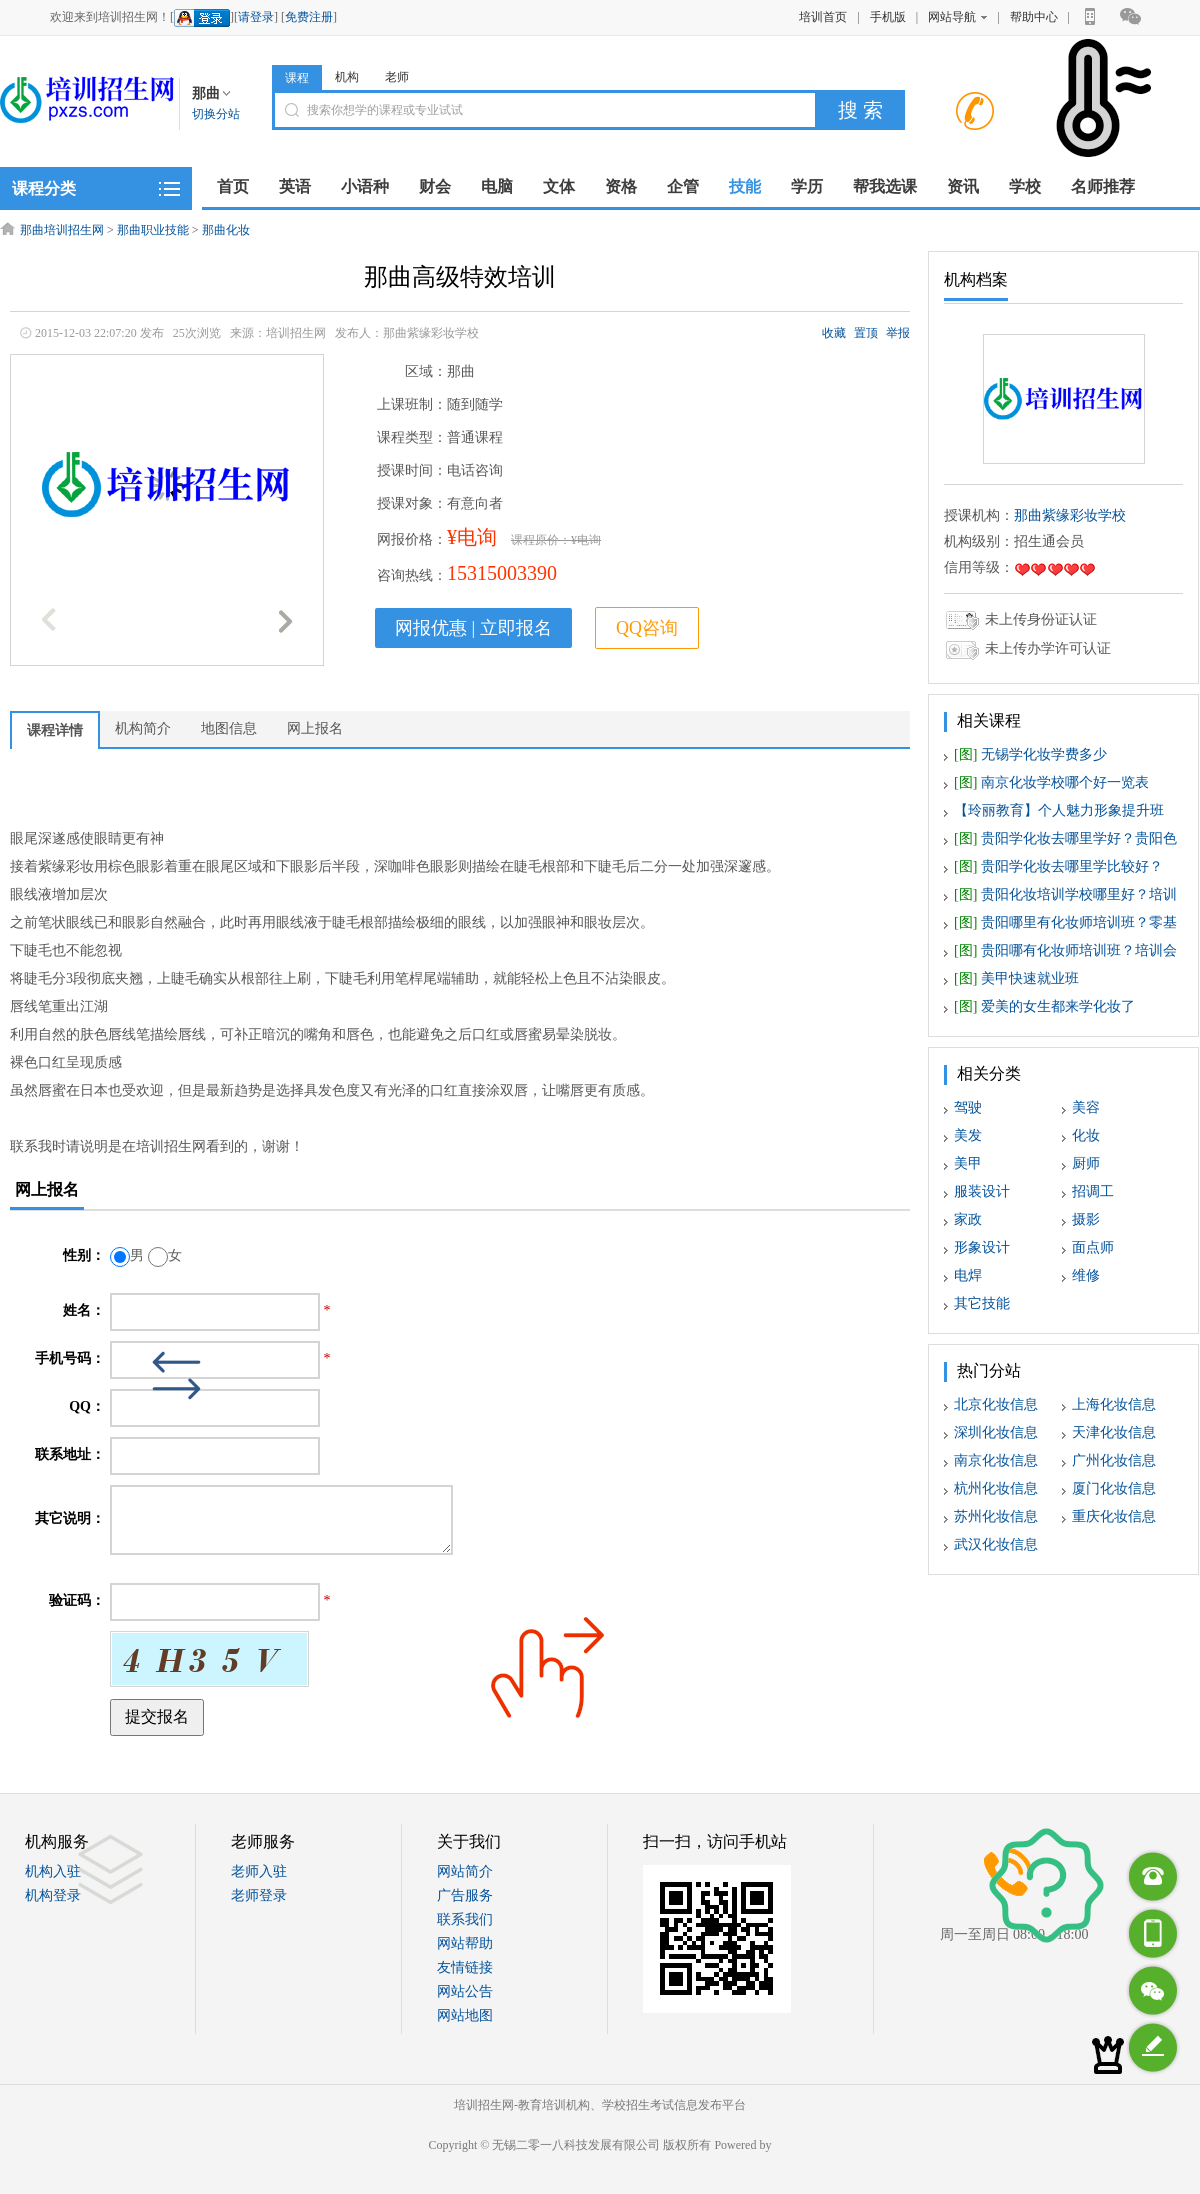 The width and height of the screenshot is (1200, 2194). Describe the element at coordinates (110, 1869) in the screenshot. I see `view layers or stacked items` at that location.